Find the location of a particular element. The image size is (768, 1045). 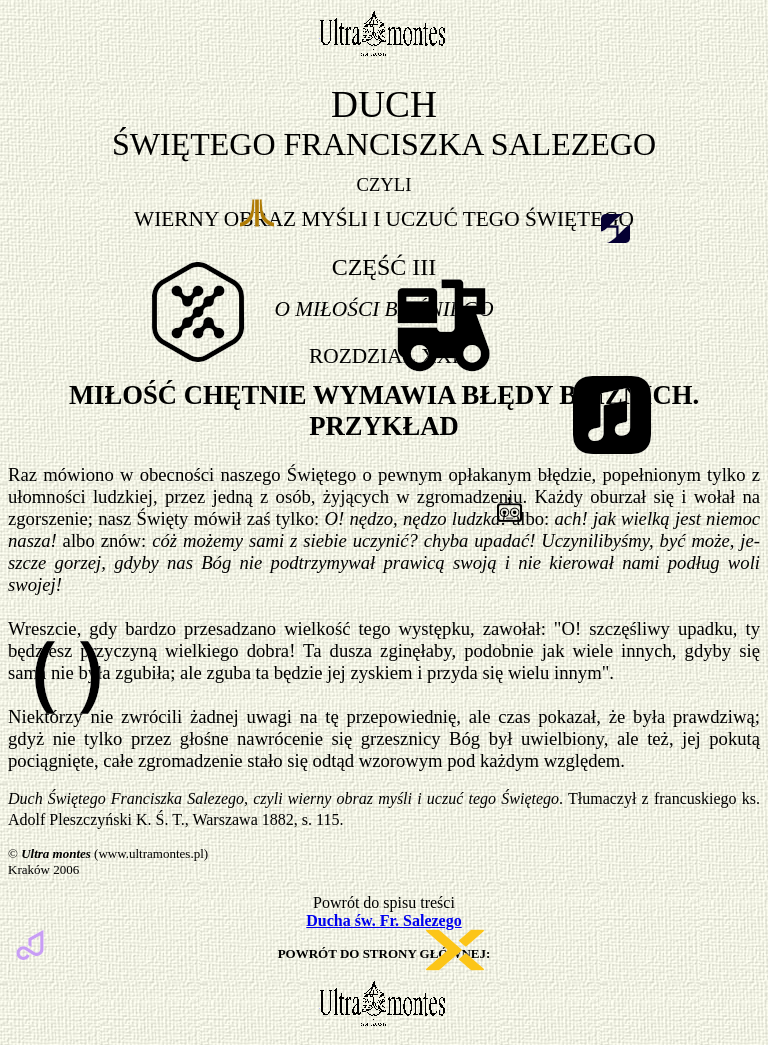

open the Pretzel app is located at coordinates (30, 945).